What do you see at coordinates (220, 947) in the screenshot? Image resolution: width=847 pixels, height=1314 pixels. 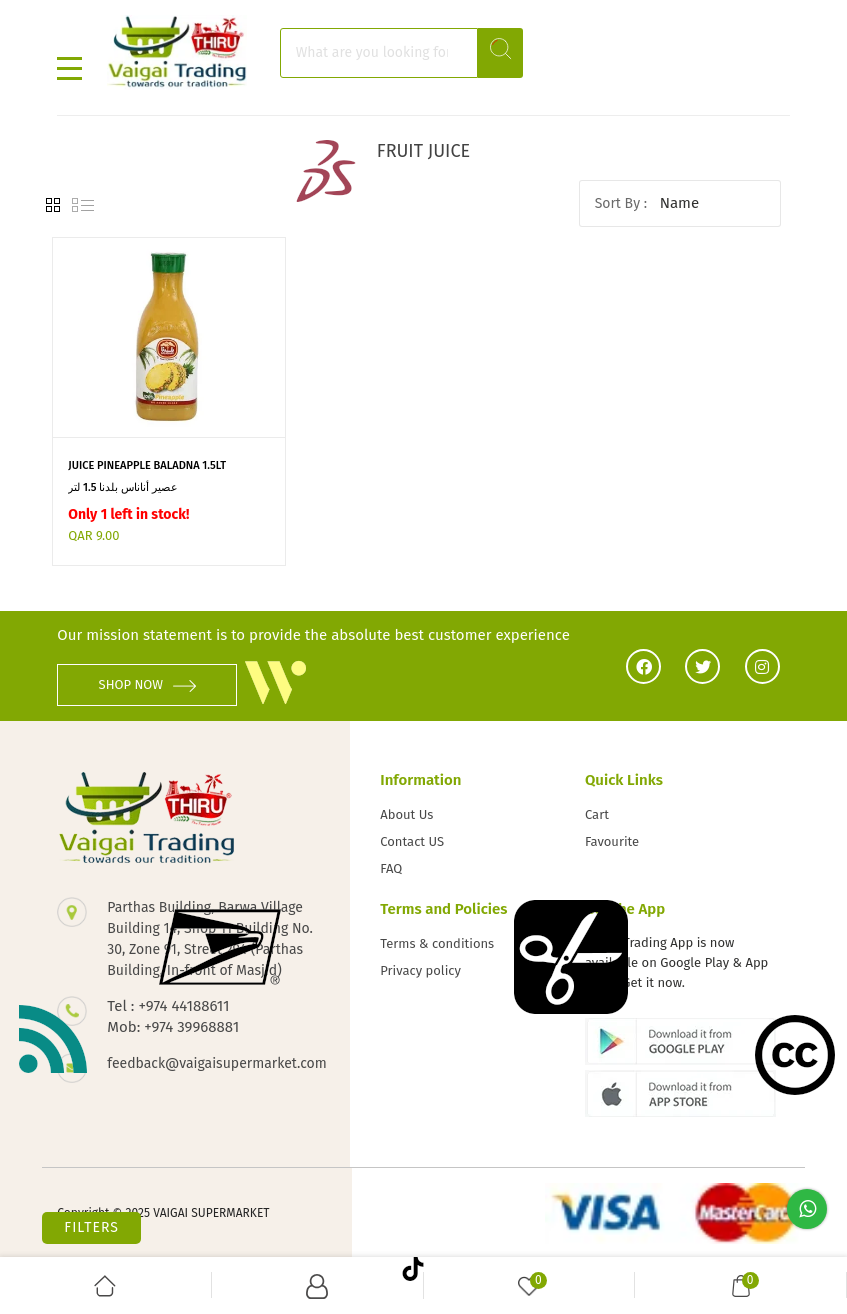 I see `access USPS shipping and tracking services` at bounding box center [220, 947].